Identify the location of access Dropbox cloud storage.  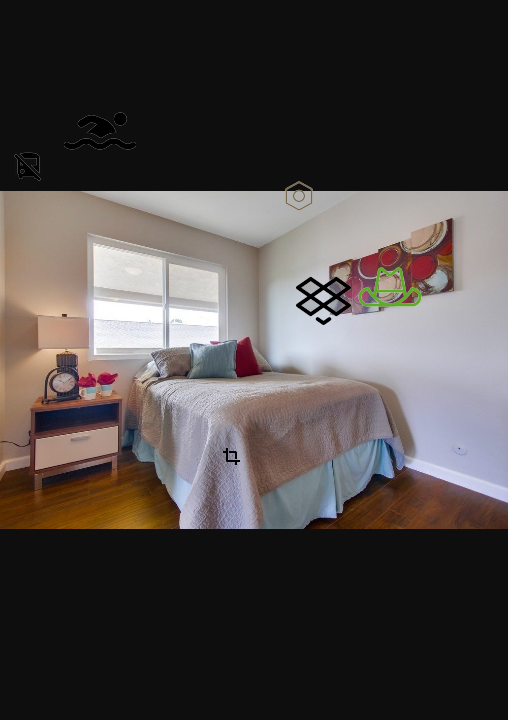
(323, 298).